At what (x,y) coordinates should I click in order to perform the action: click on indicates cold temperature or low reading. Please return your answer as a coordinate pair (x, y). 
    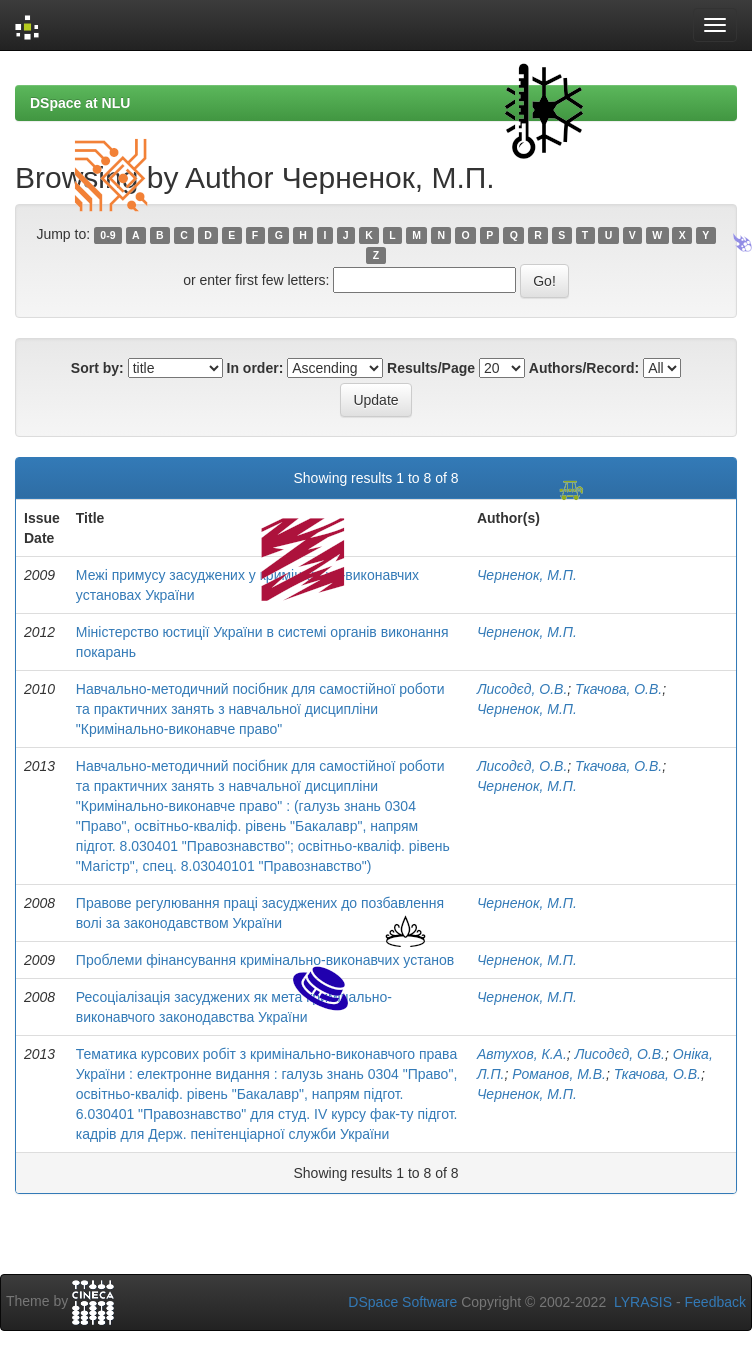
    Looking at the image, I should click on (544, 110).